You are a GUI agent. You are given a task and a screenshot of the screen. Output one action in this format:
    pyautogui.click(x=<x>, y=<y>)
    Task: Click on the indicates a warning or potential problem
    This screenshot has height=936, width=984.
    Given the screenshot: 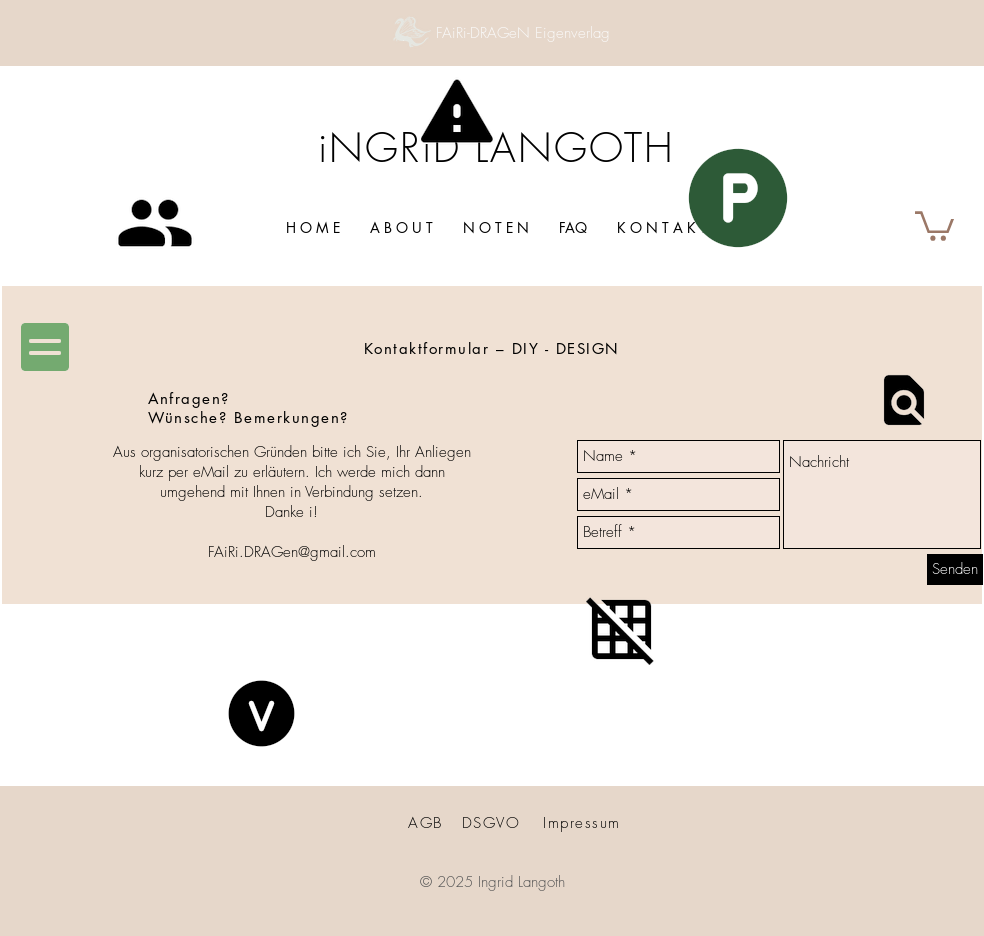 What is the action you would take?
    pyautogui.click(x=457, y=111)
    